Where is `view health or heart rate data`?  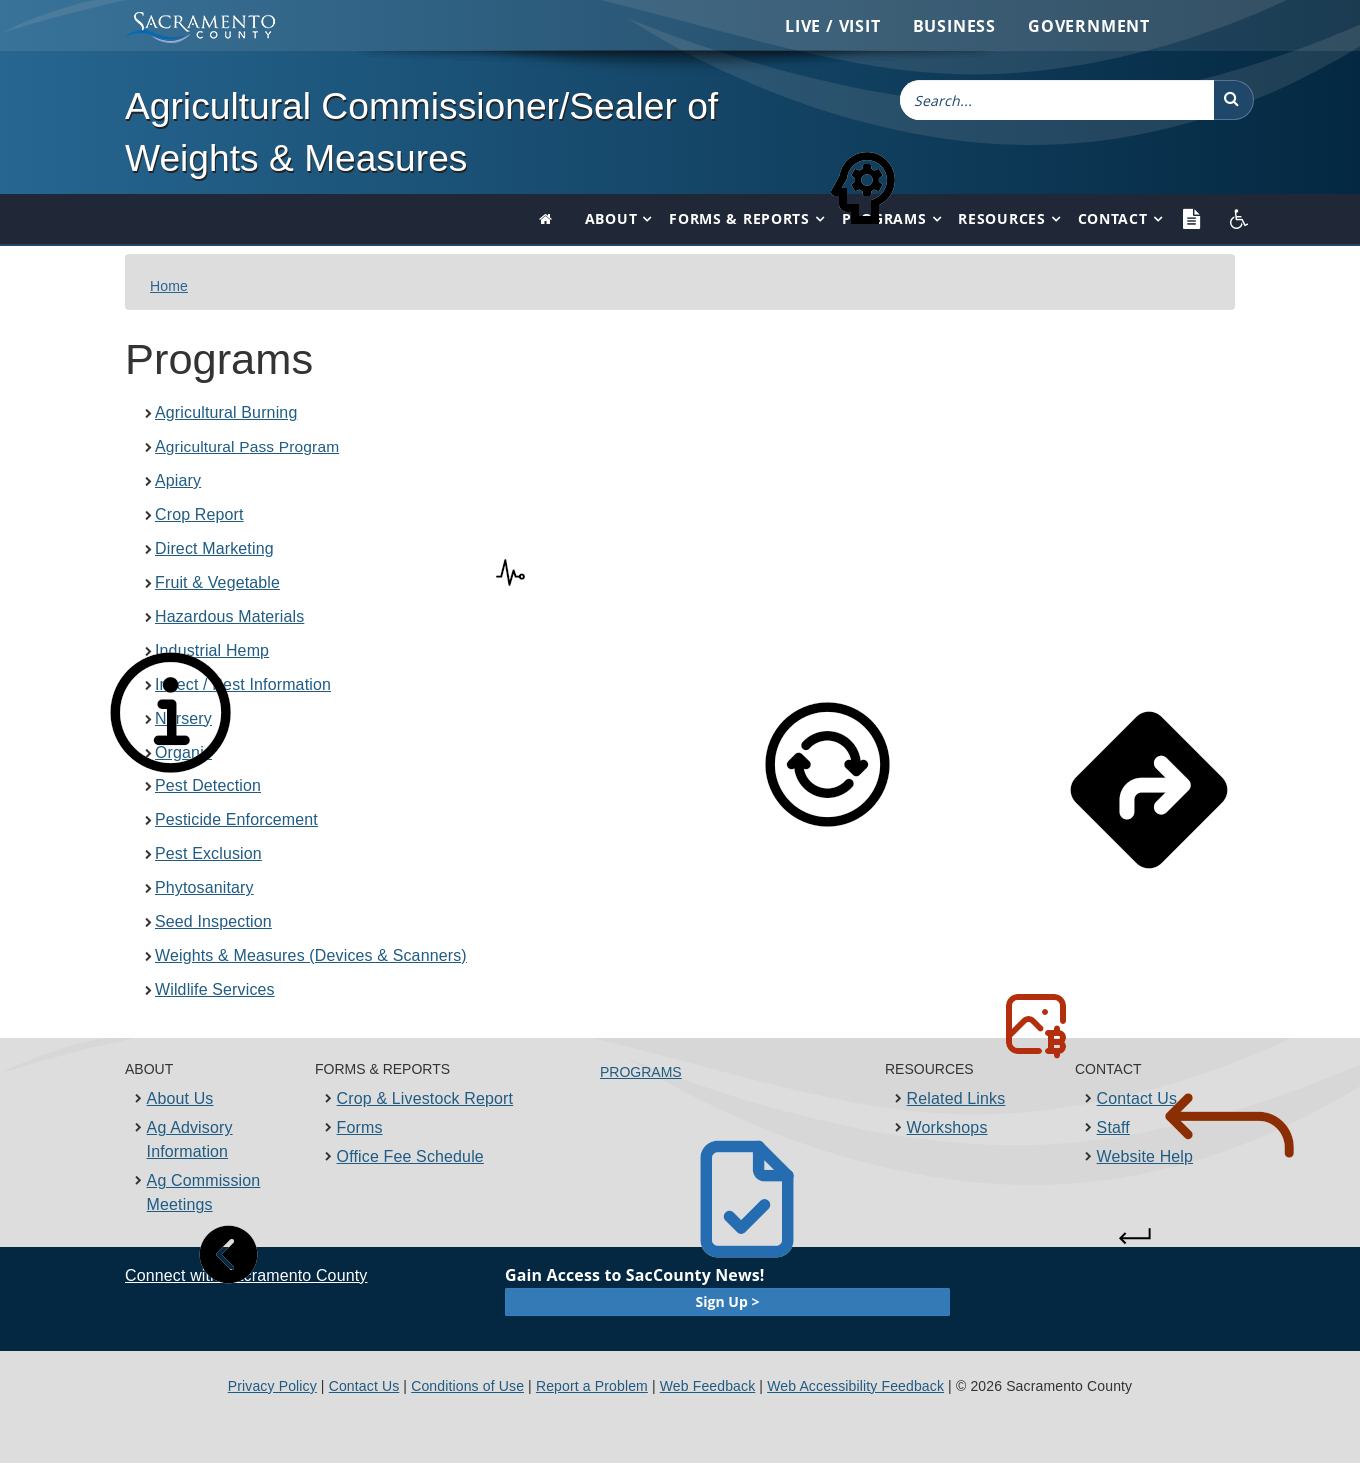 view health or heart rate data is located at coordinates (510, 572).